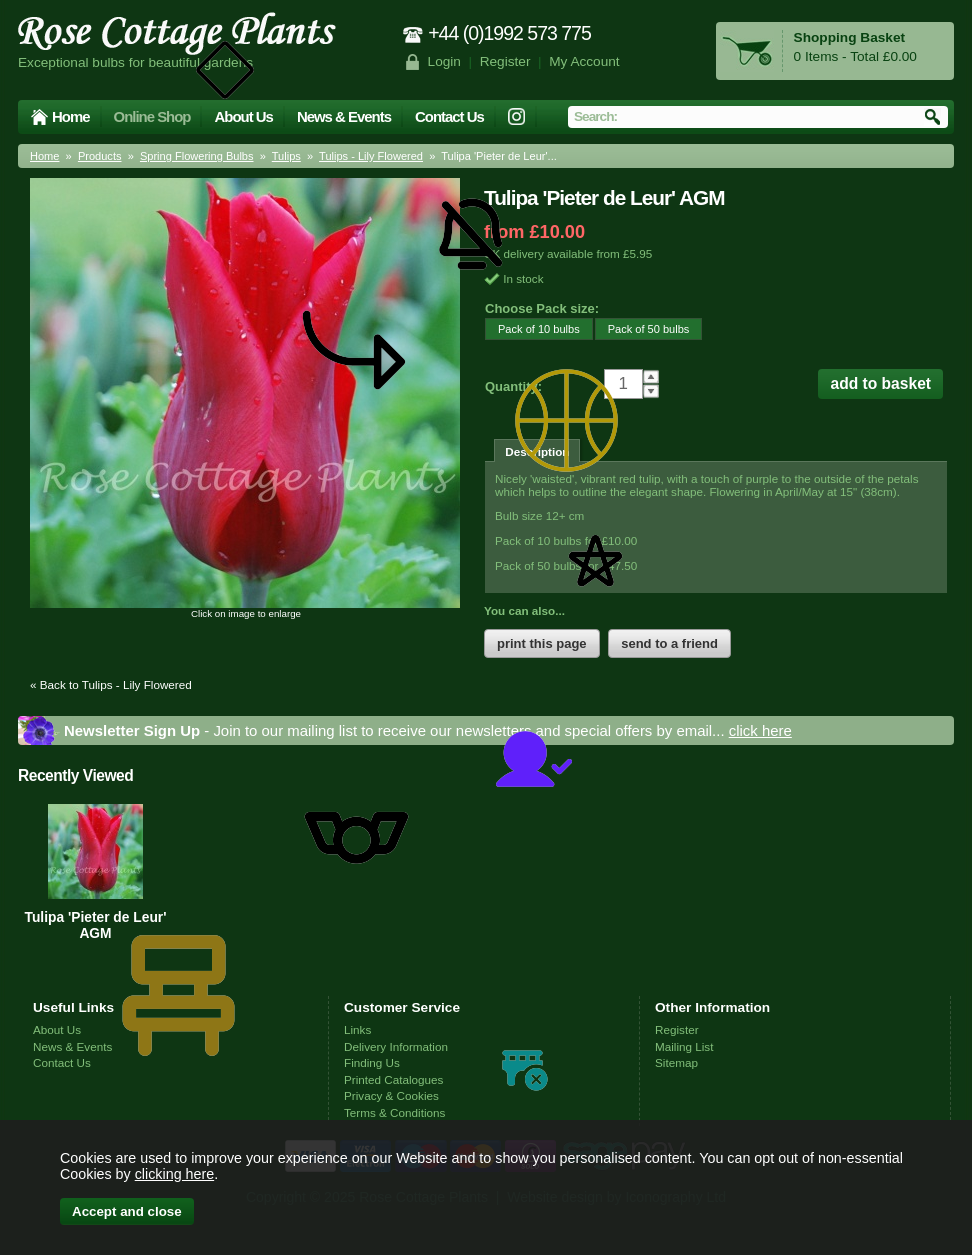 Image resolution: width=972 pixels, height=1255 pixels. I want to click on indicates a bridge or crossing is closed or unavailable, so click(525, 1068).